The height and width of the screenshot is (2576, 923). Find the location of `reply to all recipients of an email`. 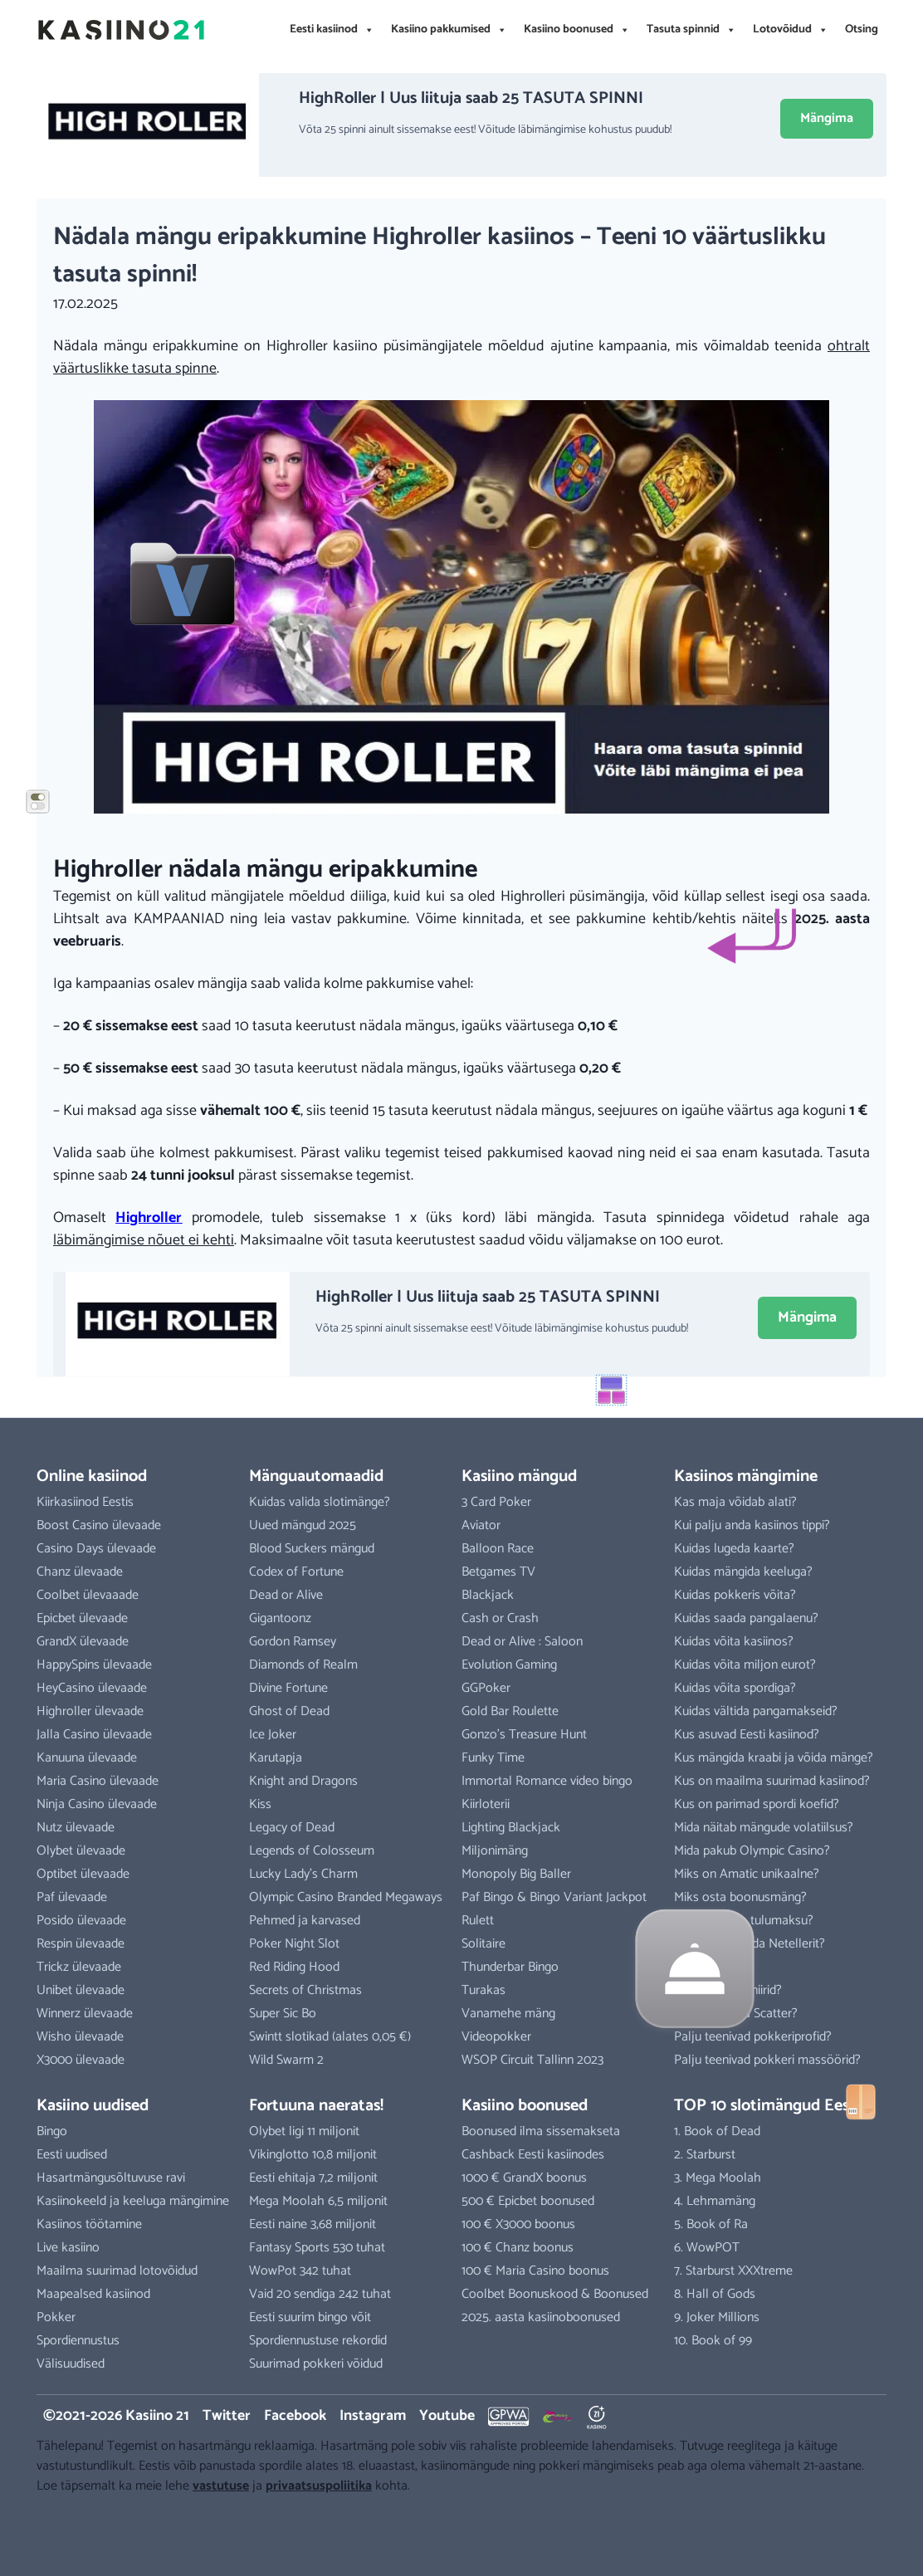

reply to all recipients of an email is located at coordinates (750, 936).